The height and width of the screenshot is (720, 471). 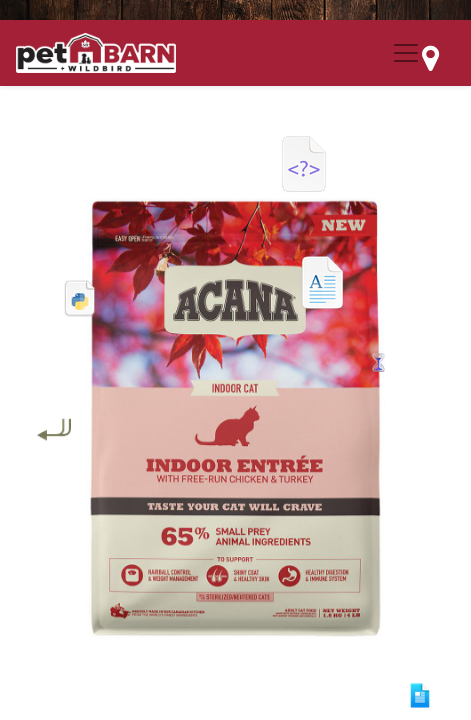 I want to click on open a text document file, so click(x=322, y=282).